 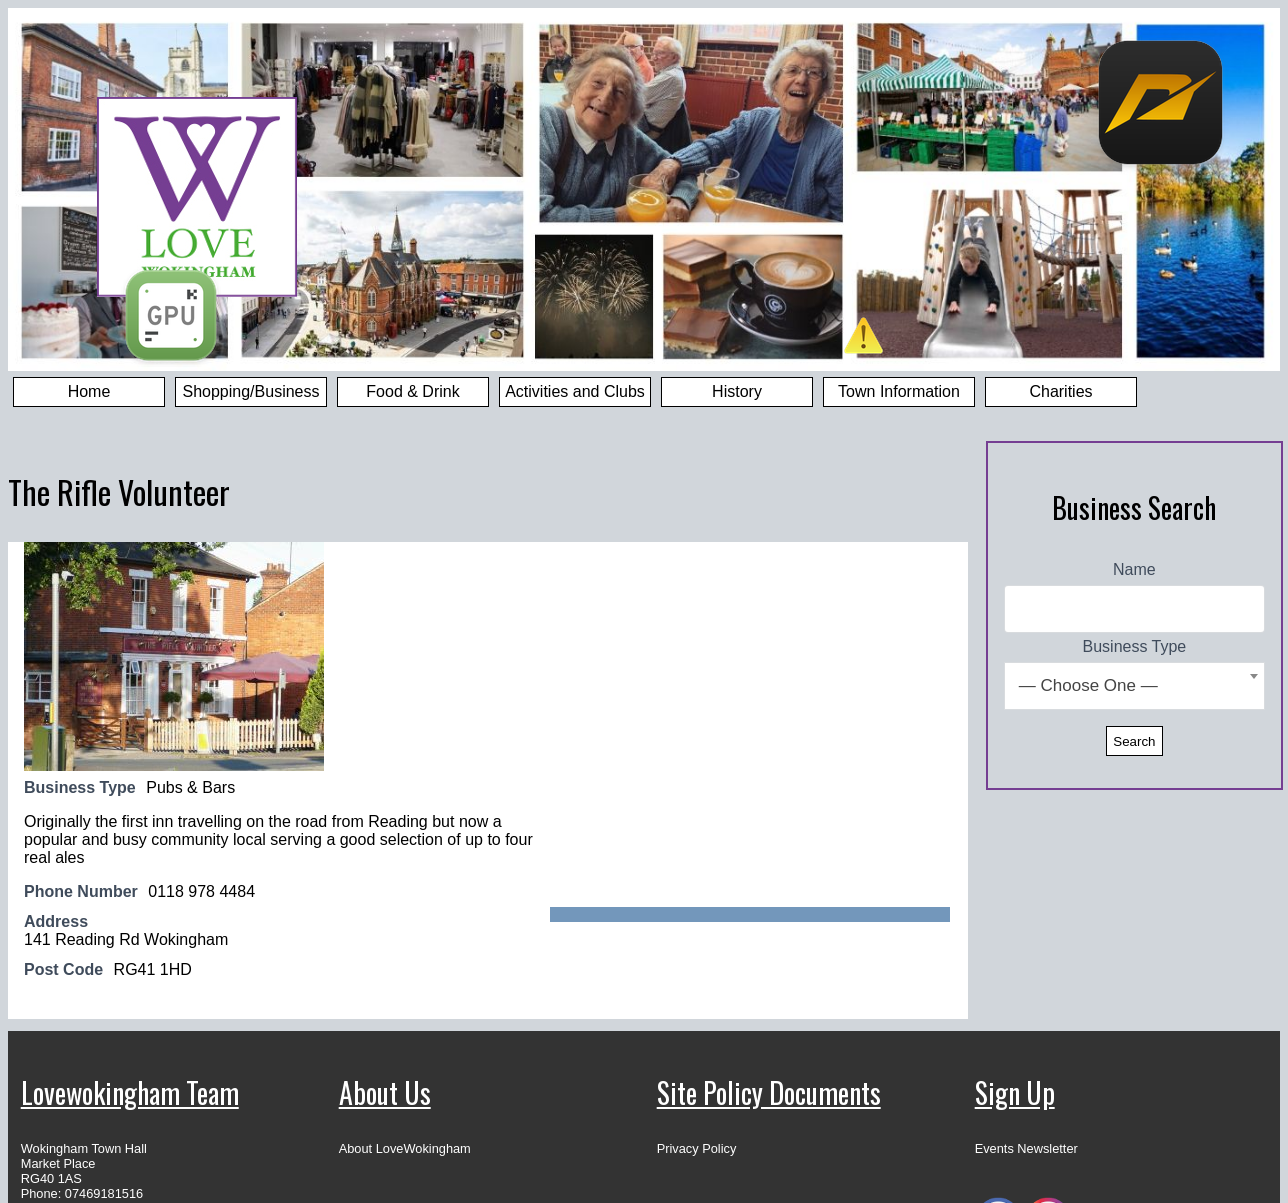 What do you see at coordinates (171, 317) in the screenshot?
I see `open graphics driver settings` at bounding box center [171, 317].